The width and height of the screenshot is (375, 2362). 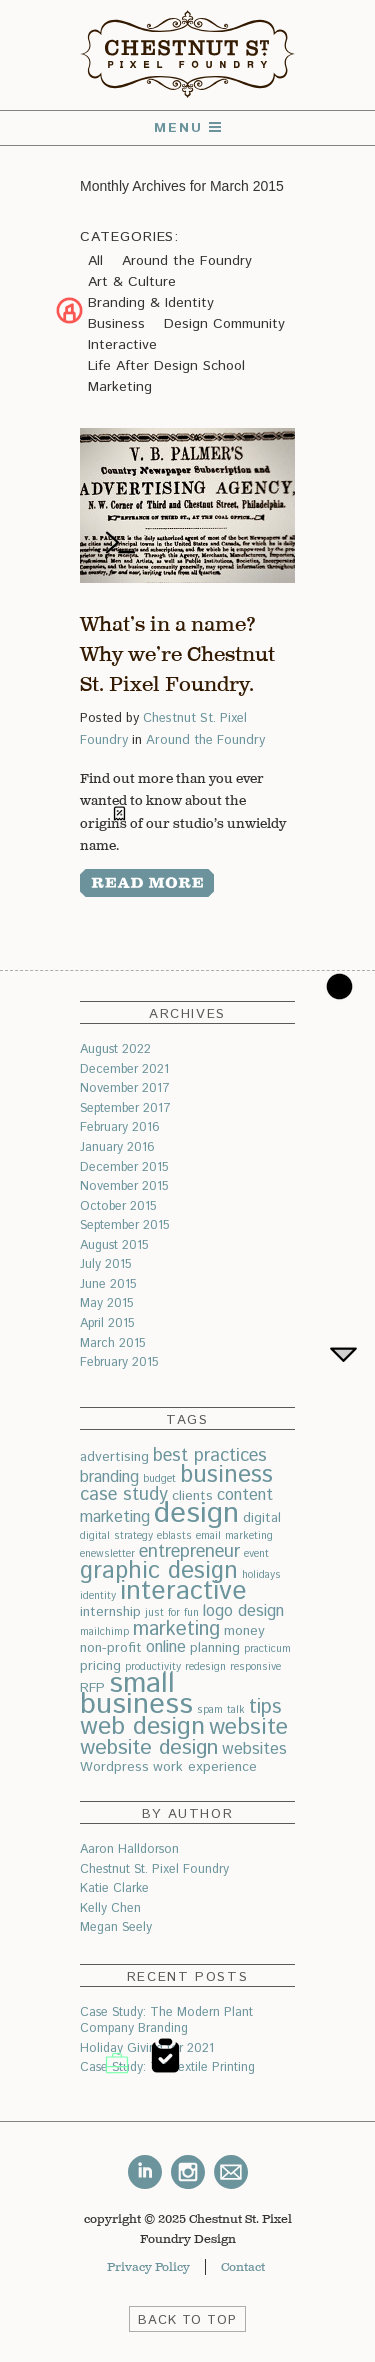 I want to click on expand a dropdown menu, so click(x=343, y=1353).